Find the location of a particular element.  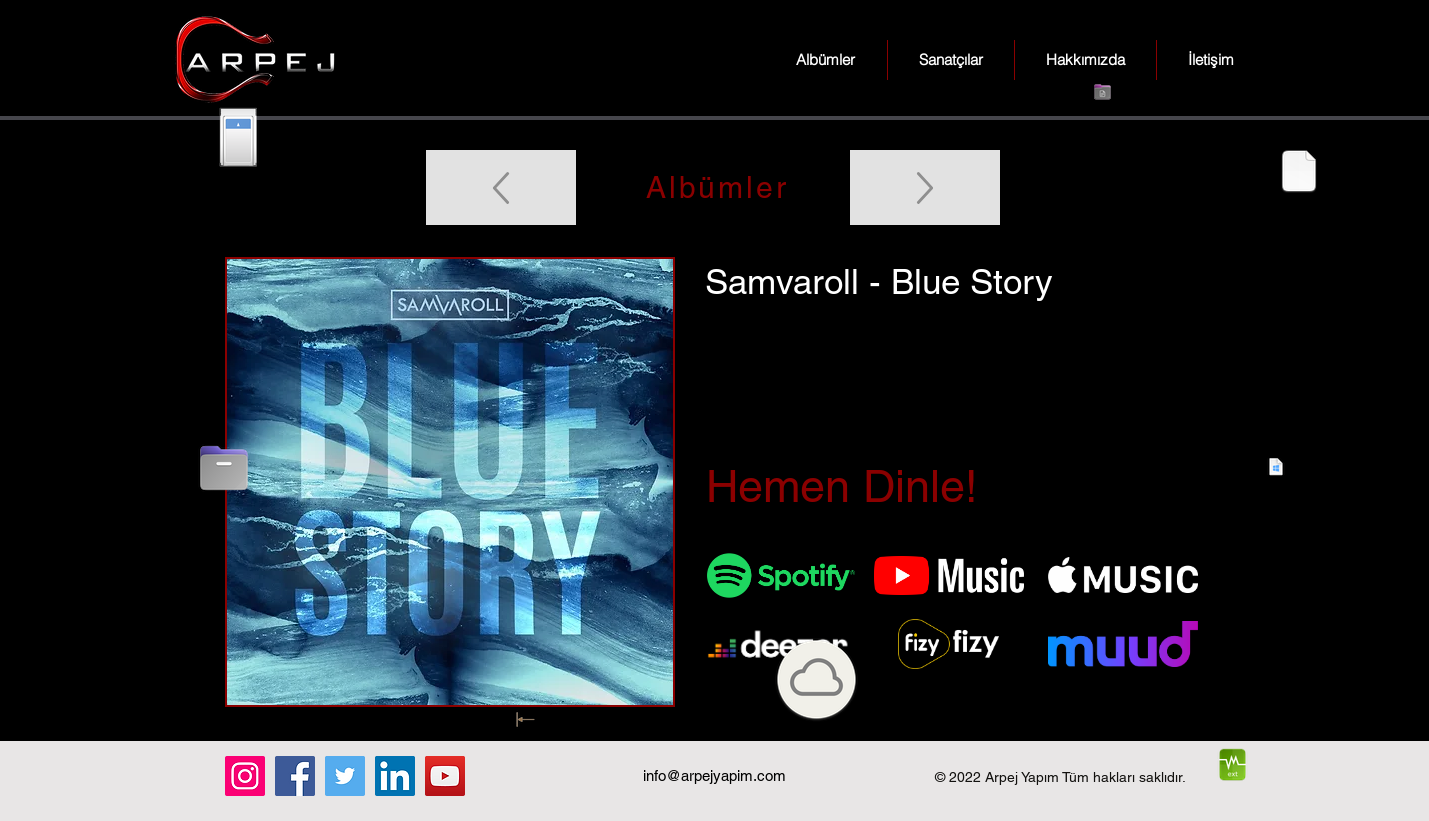

virtualbox extension pack file is located at coordinates (1232, 764).